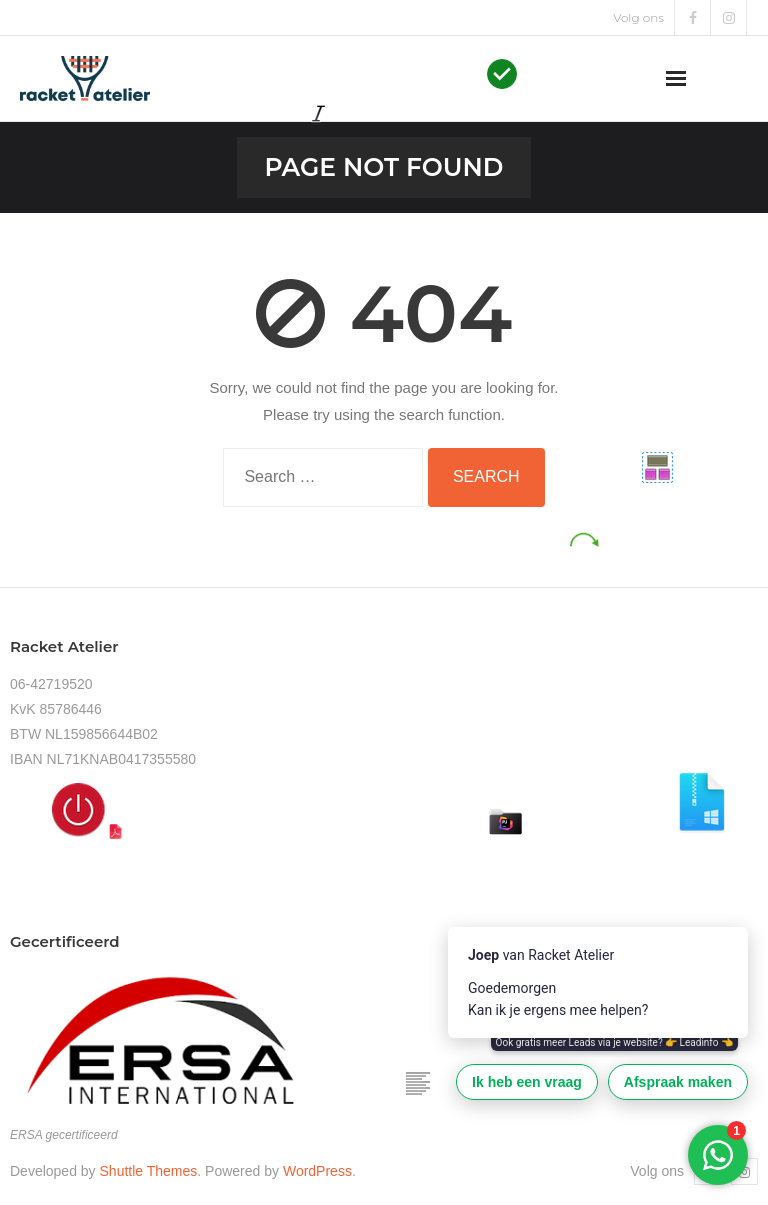  What do you see at coordinates (418, 1084) in the screenshot?
I see `align text to the left margin` at bounding box center [418, 1084].